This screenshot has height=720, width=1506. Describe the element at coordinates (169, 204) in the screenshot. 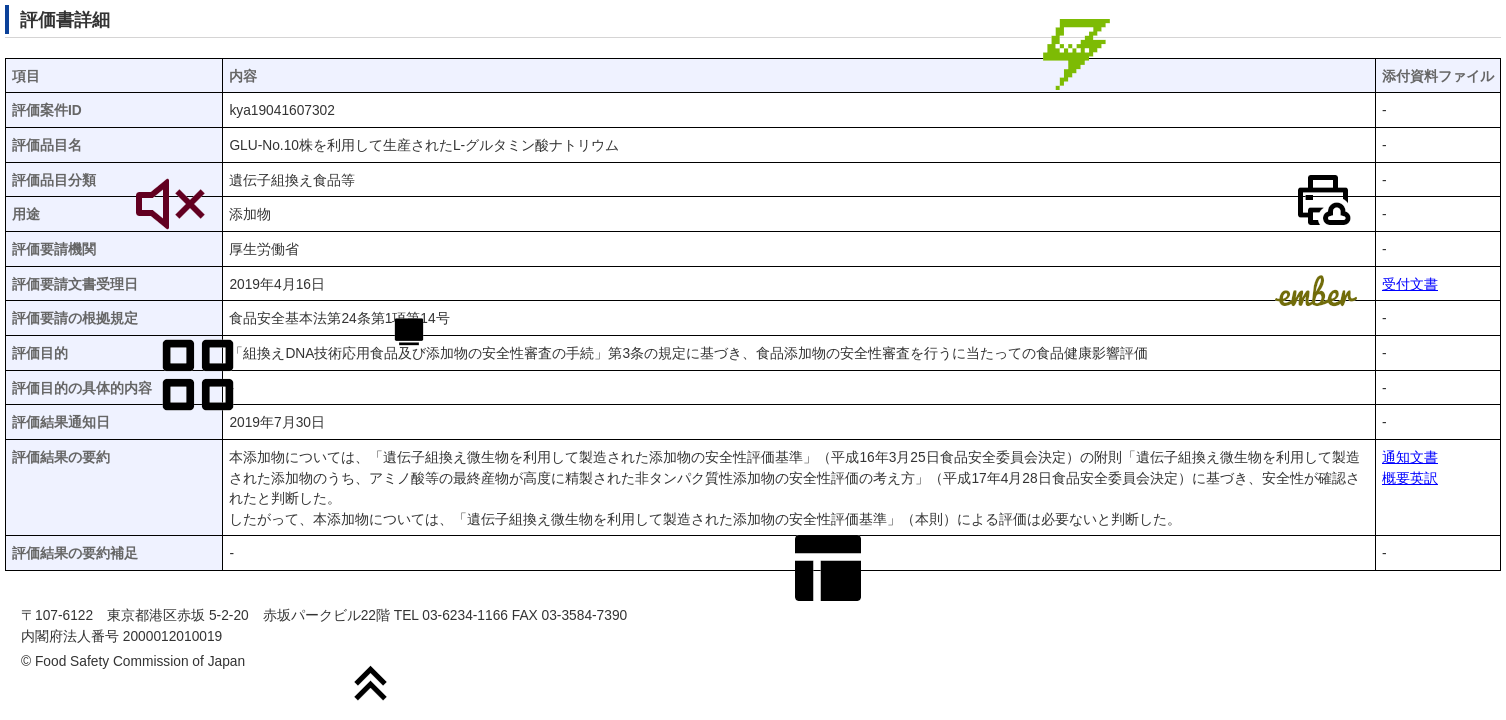

I see `mute audio or sound` at that location.